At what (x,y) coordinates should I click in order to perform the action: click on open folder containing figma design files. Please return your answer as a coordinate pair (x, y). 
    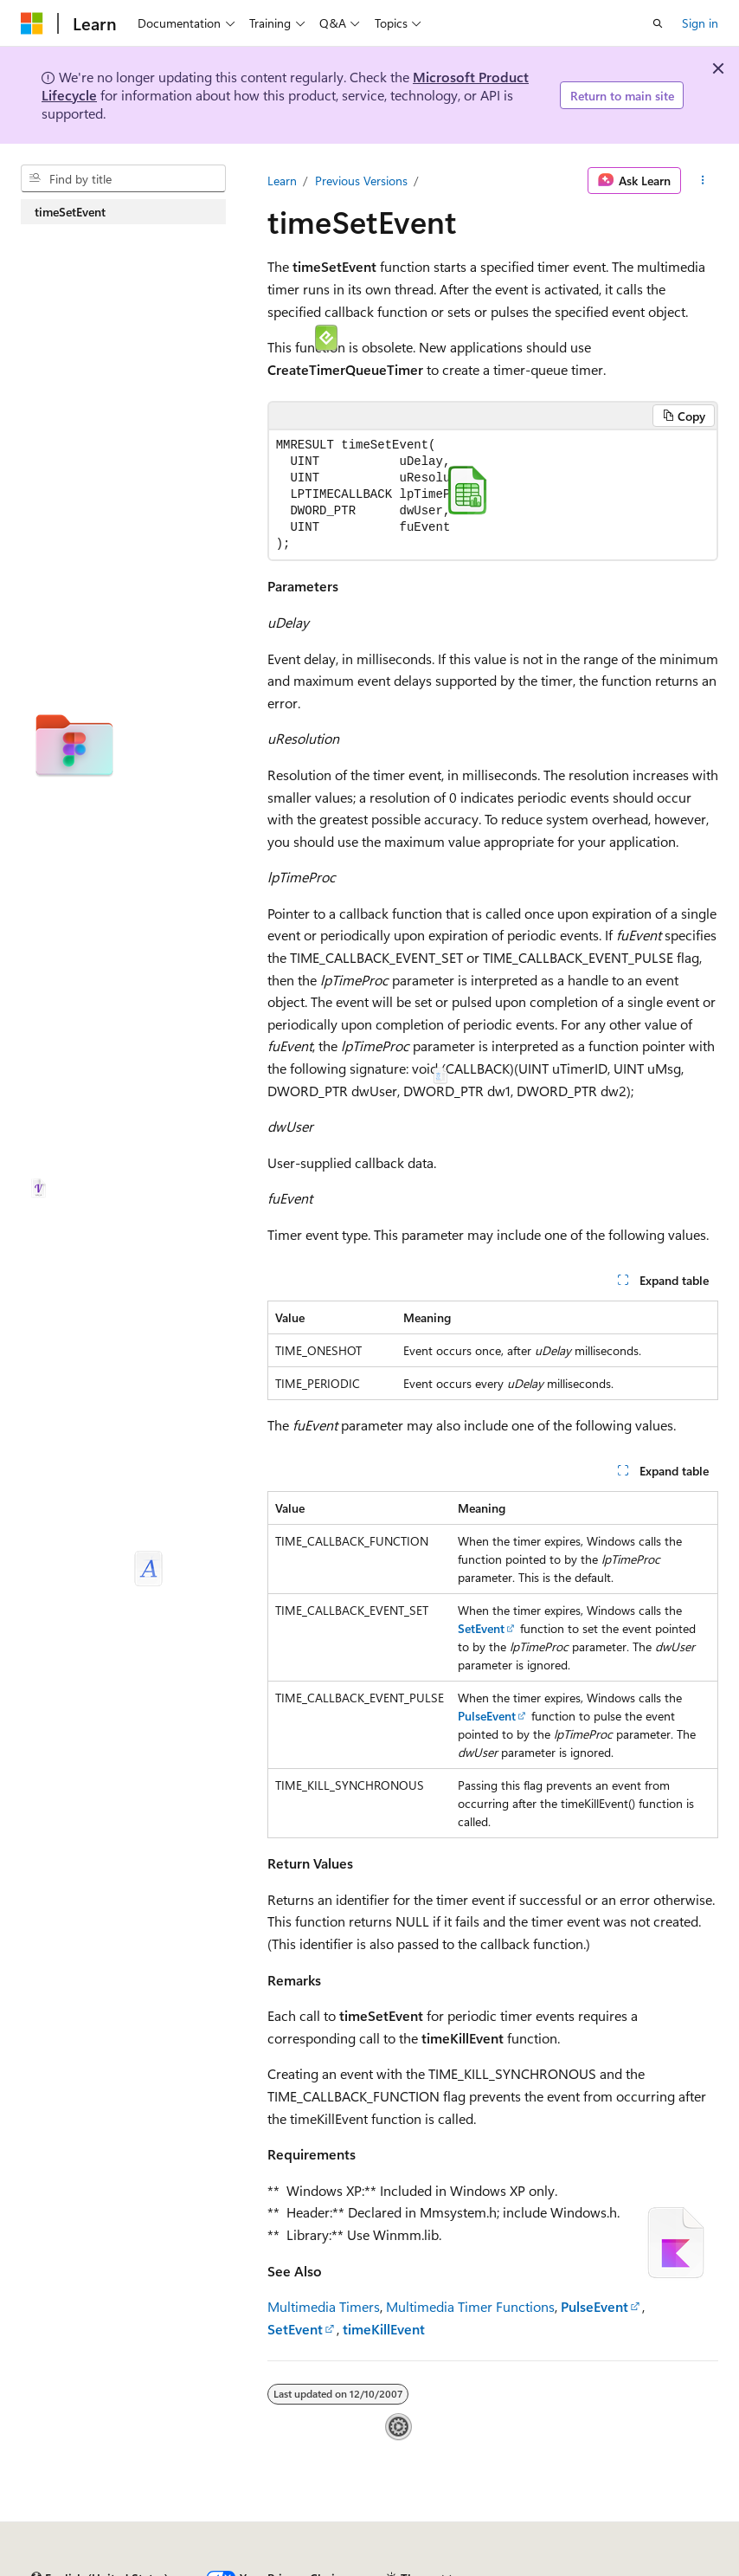
    Looking at the image, I should click on (74, 746).